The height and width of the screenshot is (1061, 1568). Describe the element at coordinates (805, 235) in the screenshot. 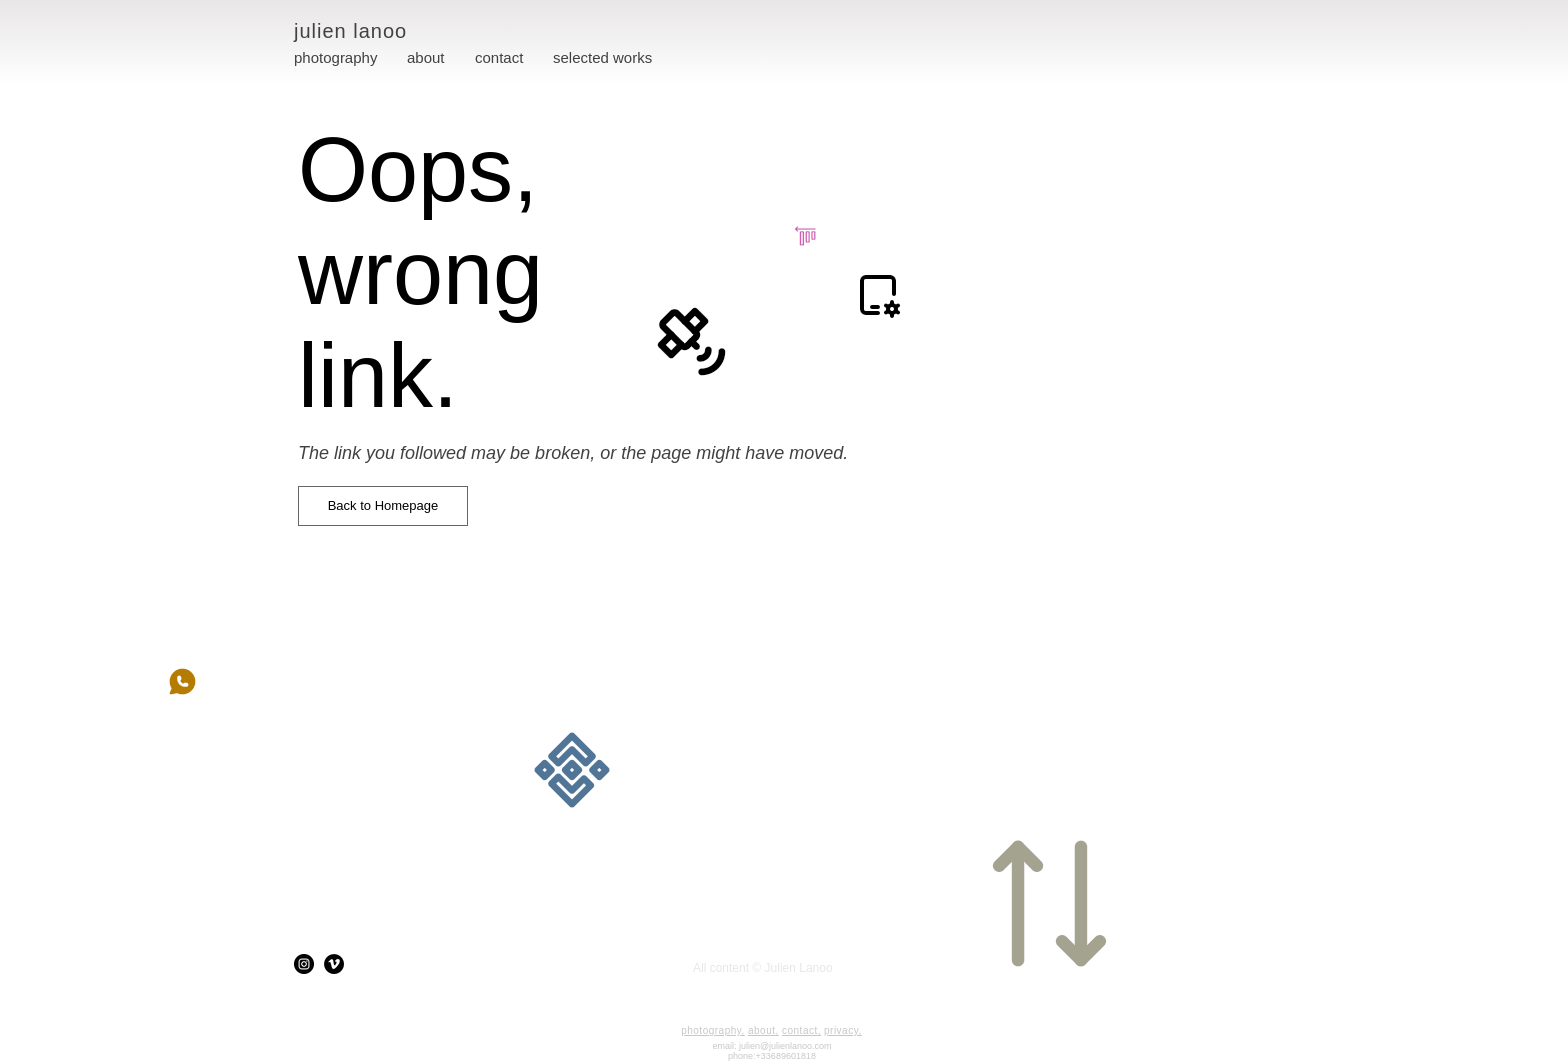

I see `view graph data from right to left` at that location.